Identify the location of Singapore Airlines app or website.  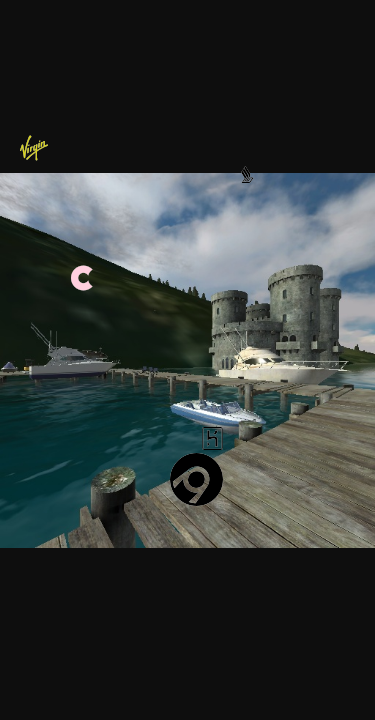
(247, 174).